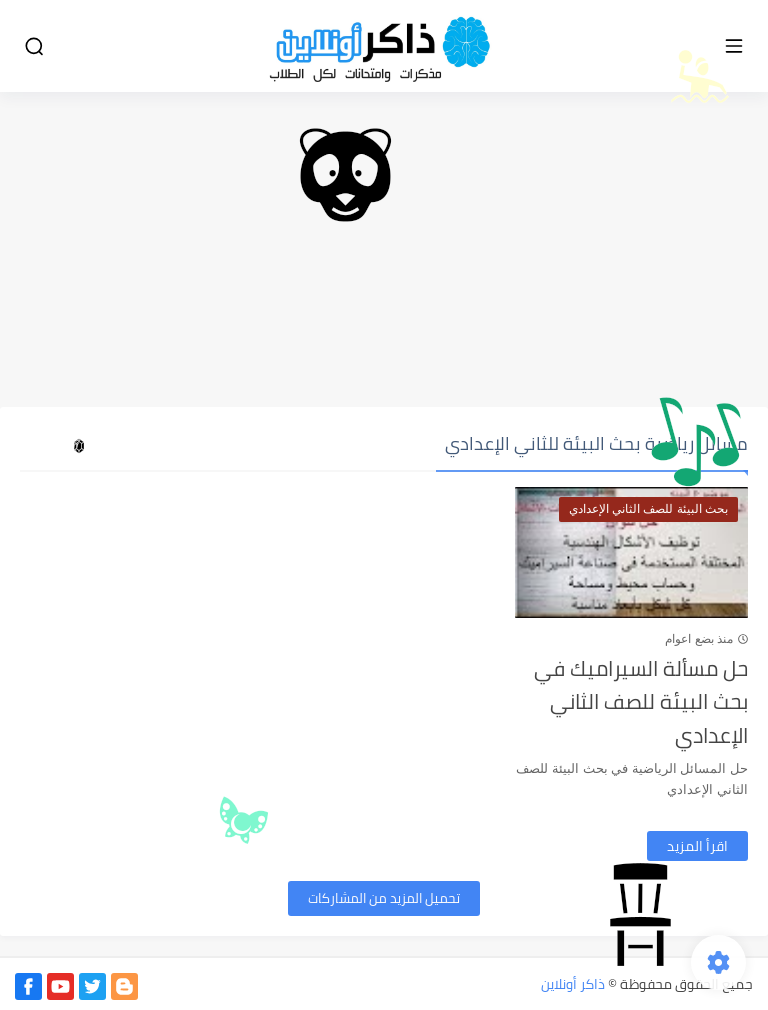 Image resolution: width=768 pixels, height=1010 pixels. What do you see at coordinates (79, 446) in the screenshot?
I see `collect or spend in-game currency` at bounding box center [79, 446].